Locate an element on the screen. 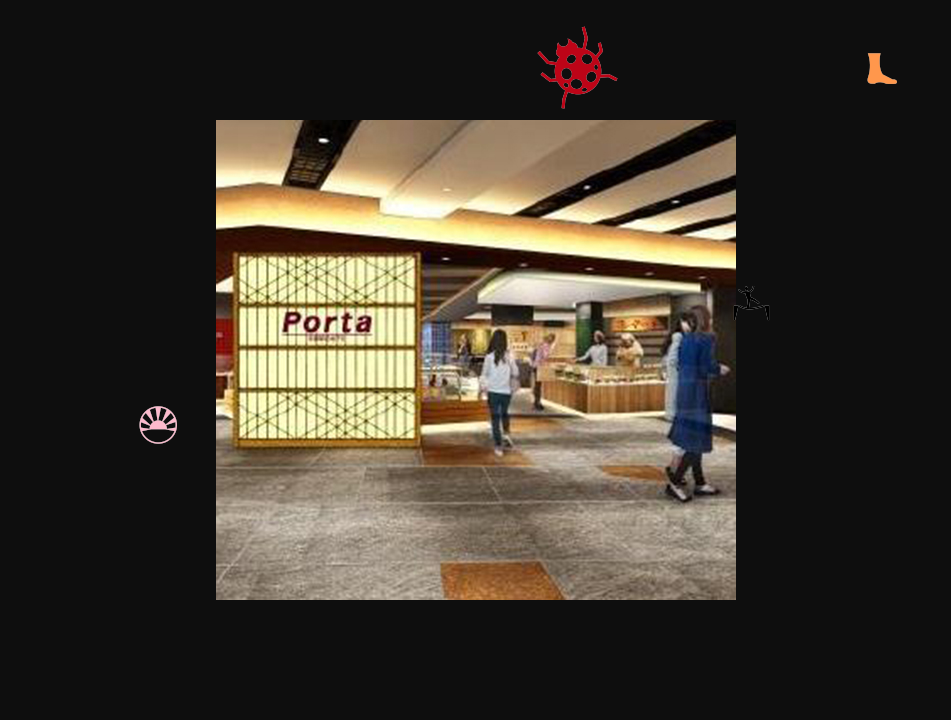 The height and width of the screenshot is (720, 951). indicates barefoot or no footwear required is located at coordinates (881, 68).